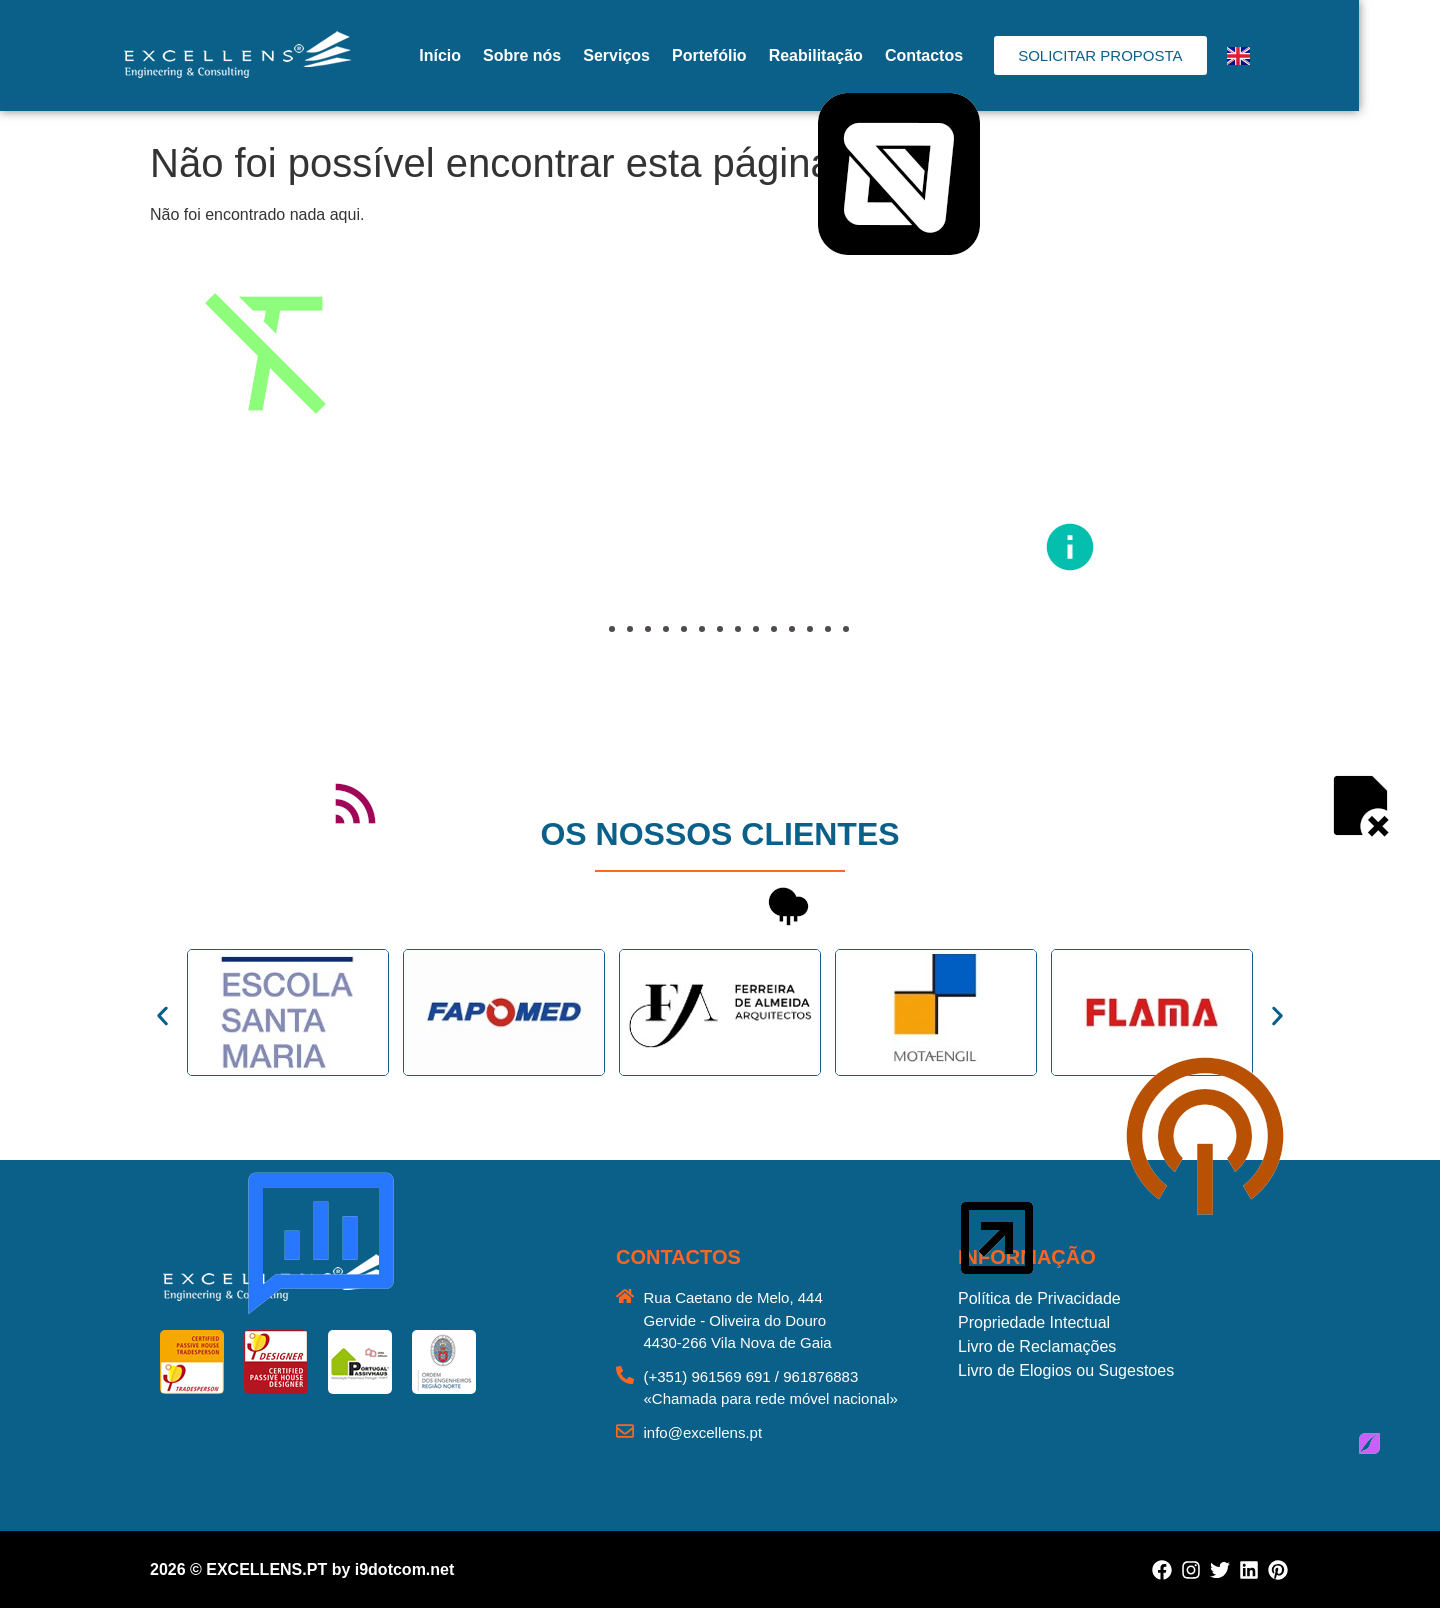 The height and width of the screenshot is (1608, 1440). What do you see at coordinates (1360, 805) in the screenshot?
I see `close or dismiss the current file` at bounding box center [1360, 805].